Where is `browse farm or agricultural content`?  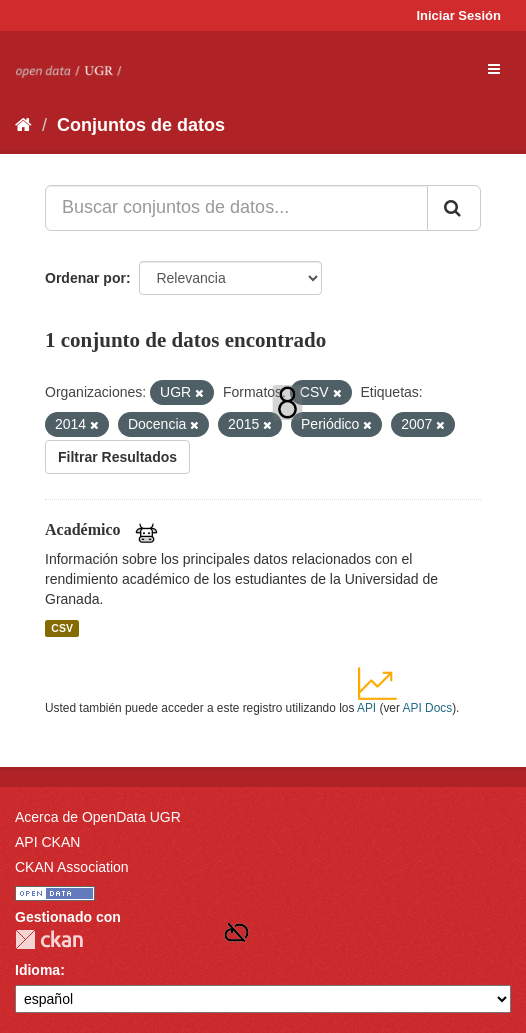 browse farm or agricultural content is located at coordinates (146, 533).